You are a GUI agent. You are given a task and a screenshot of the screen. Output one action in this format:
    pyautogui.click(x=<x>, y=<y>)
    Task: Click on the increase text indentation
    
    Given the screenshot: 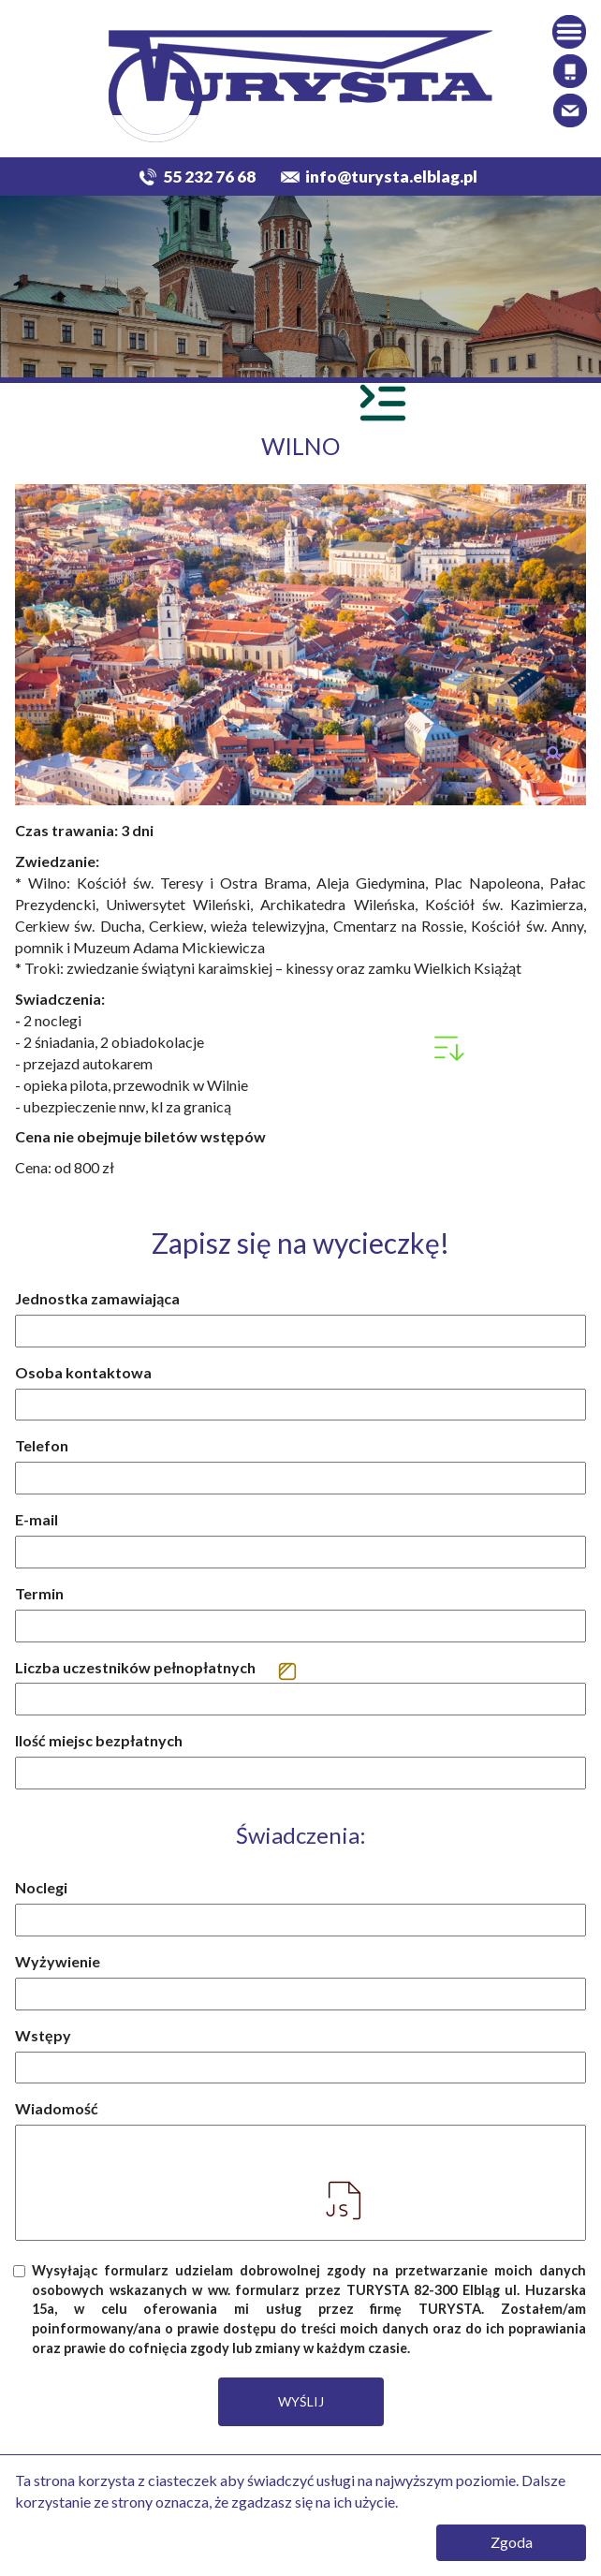 What is the action you would take?
    pyautogui.click(x=383, y=404)
    